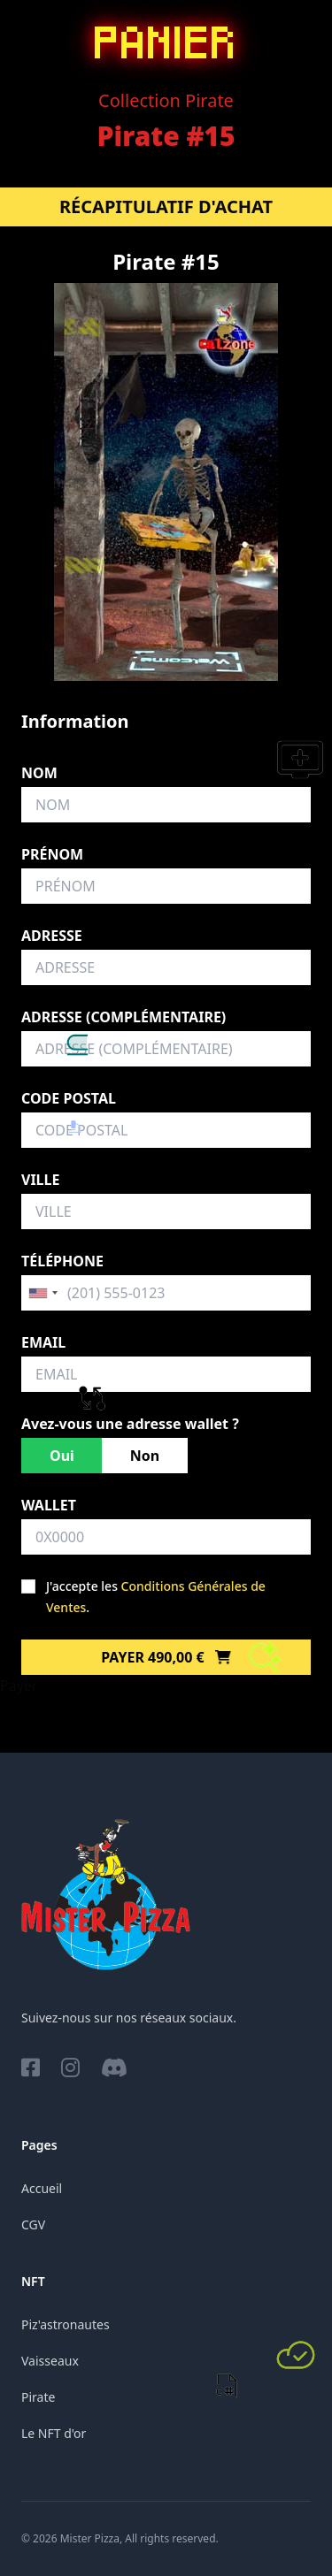 The height and width of the screenshot is (2576, 332). Describe the element at coordinates (92, 1398) in the screenshot. I see `view code differences between branches` at that location.